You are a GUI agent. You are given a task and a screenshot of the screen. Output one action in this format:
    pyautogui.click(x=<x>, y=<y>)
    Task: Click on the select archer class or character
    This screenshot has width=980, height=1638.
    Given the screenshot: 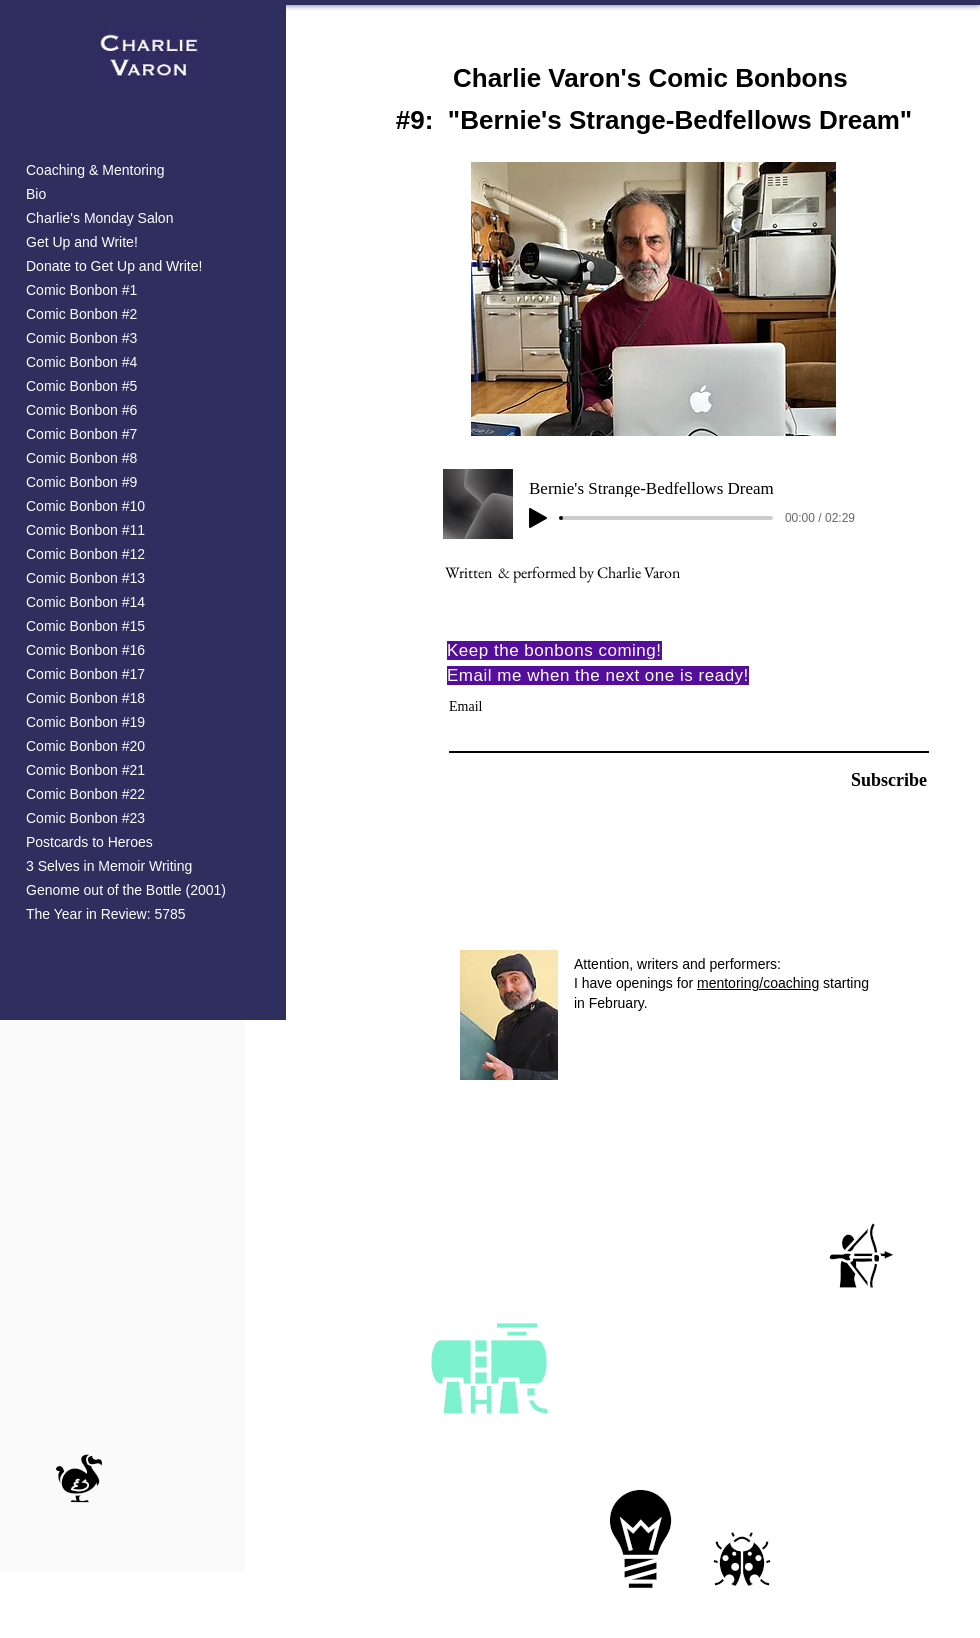 What is the action you would take?
    pyautogui.click(x=861, y=1255)
    